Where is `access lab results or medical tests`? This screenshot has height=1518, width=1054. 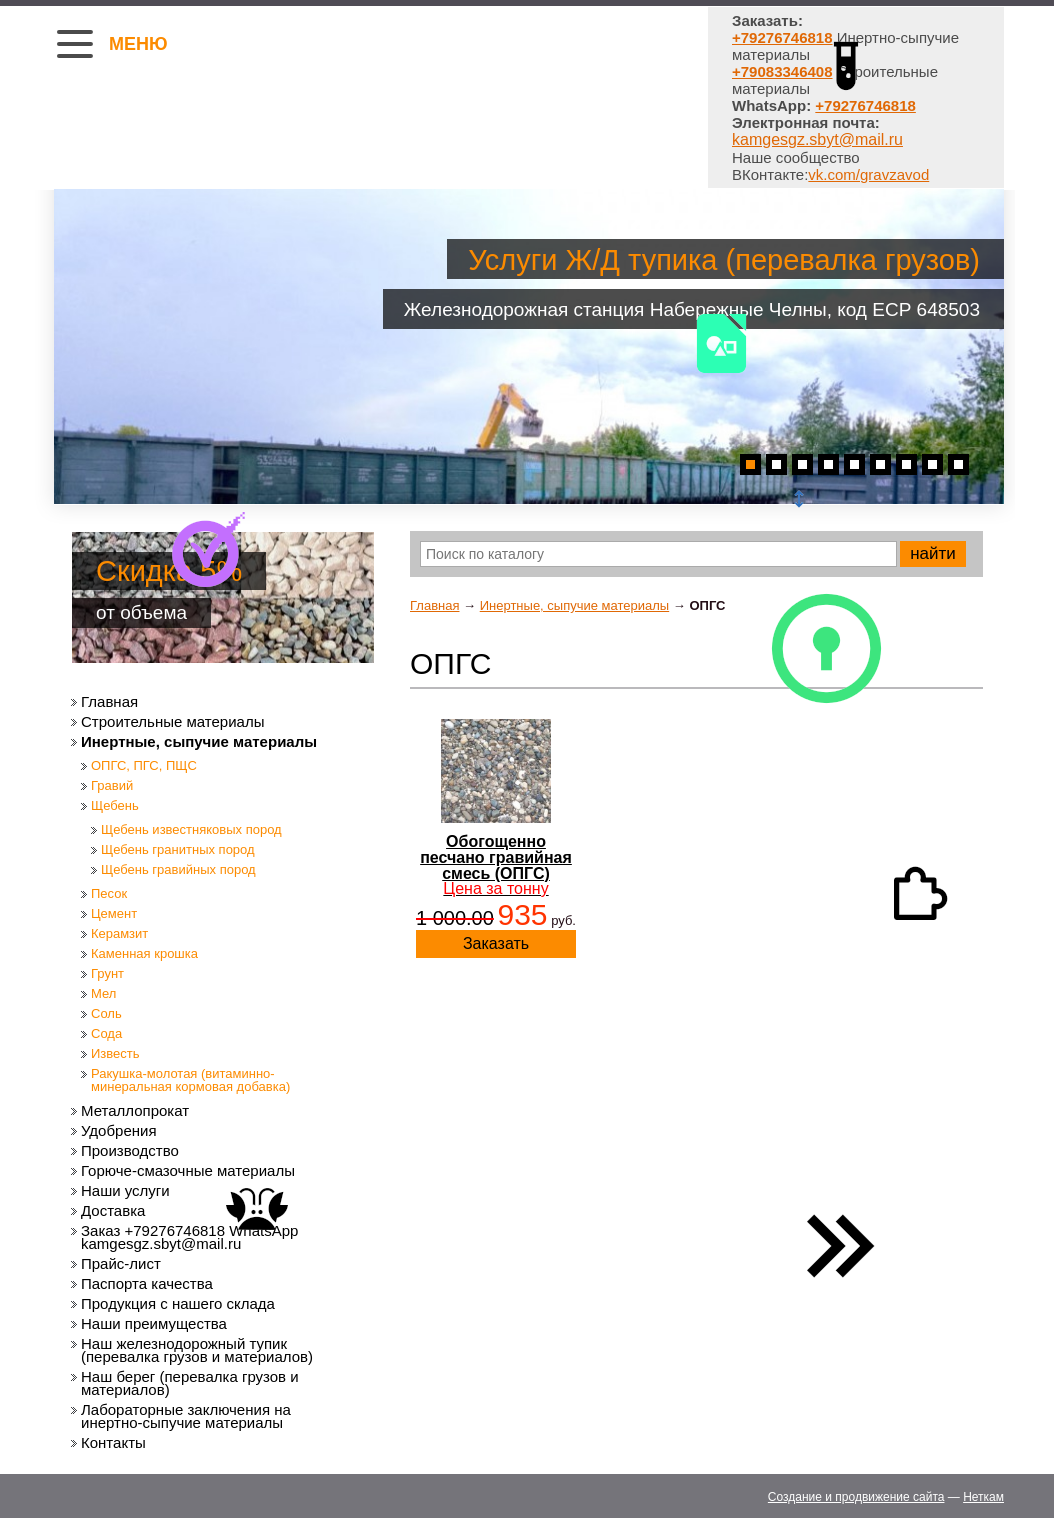
access lab results or medical tests is located at coordinates (846, 66).